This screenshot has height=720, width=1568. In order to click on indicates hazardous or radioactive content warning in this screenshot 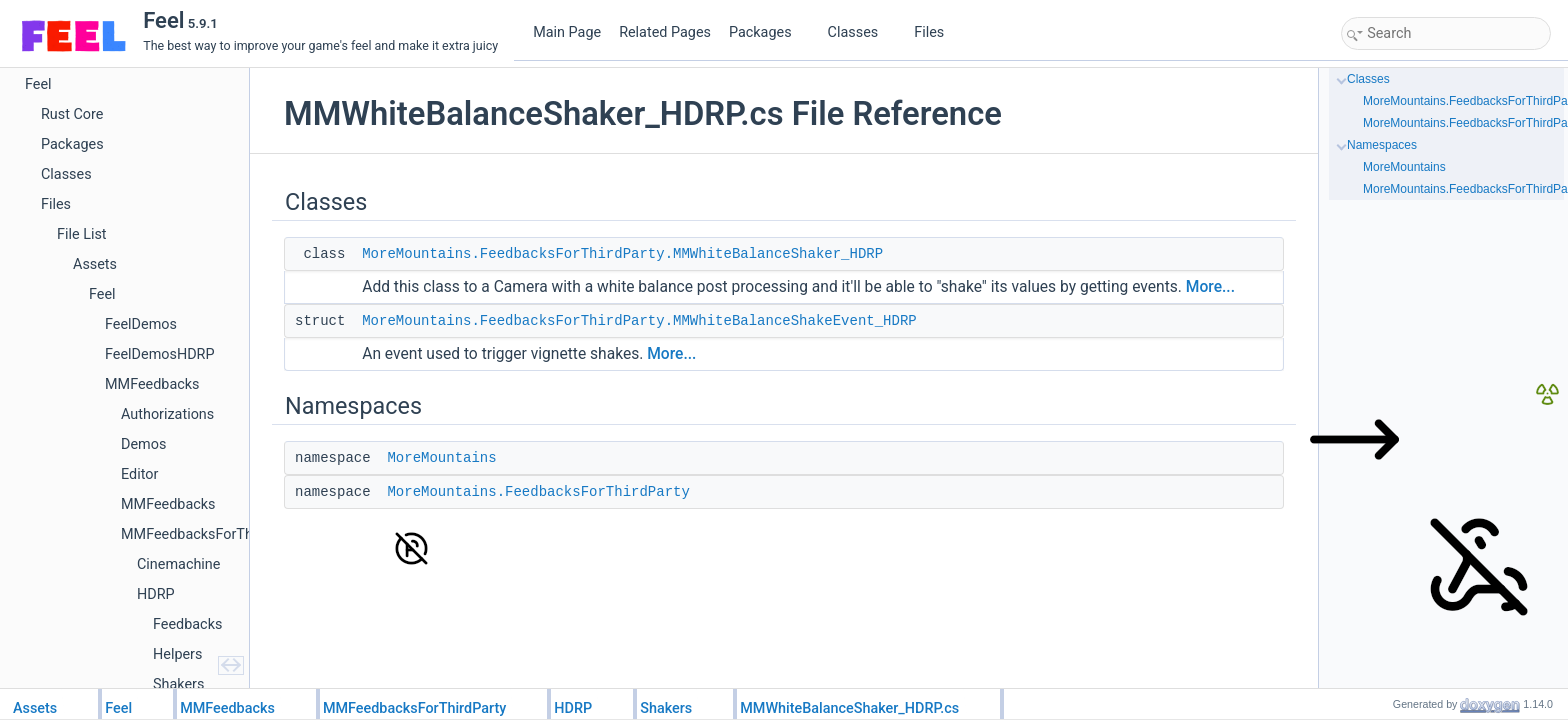, I will do `click(1547, 393)`.